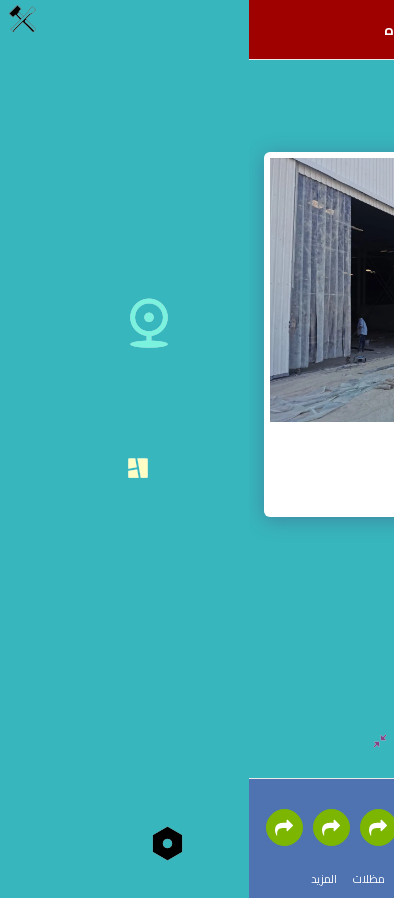  Describe the element at coordinates (22, 18) in the screenshot. I see `textpattern CMS logo` at that location.